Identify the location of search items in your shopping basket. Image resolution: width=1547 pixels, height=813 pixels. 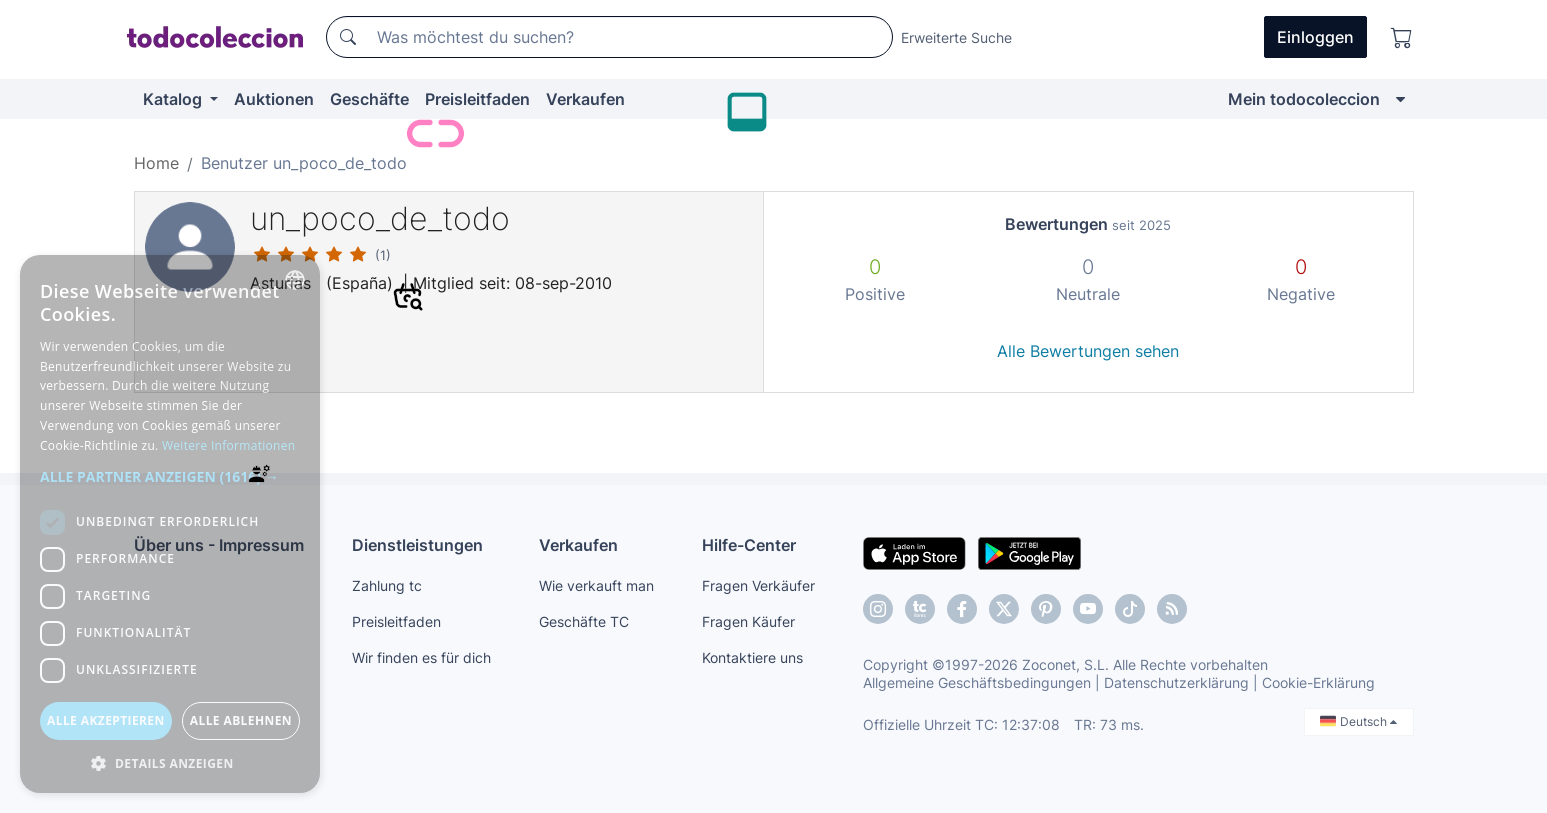
(407, 295).